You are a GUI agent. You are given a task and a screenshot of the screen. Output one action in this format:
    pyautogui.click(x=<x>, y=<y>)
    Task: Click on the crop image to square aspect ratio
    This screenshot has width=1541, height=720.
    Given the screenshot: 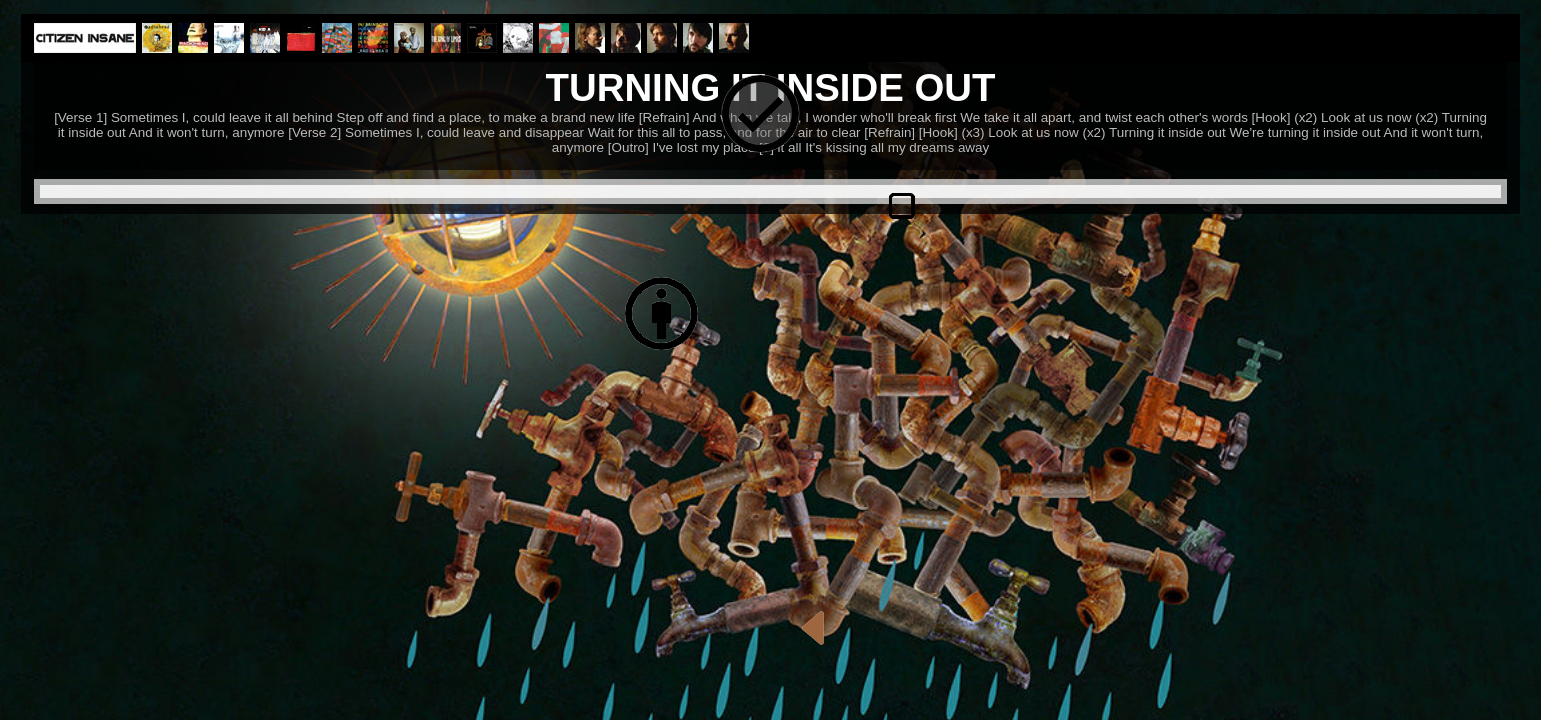 What is the action you would take?
    pyautogui.click(x=902, y=206)
    